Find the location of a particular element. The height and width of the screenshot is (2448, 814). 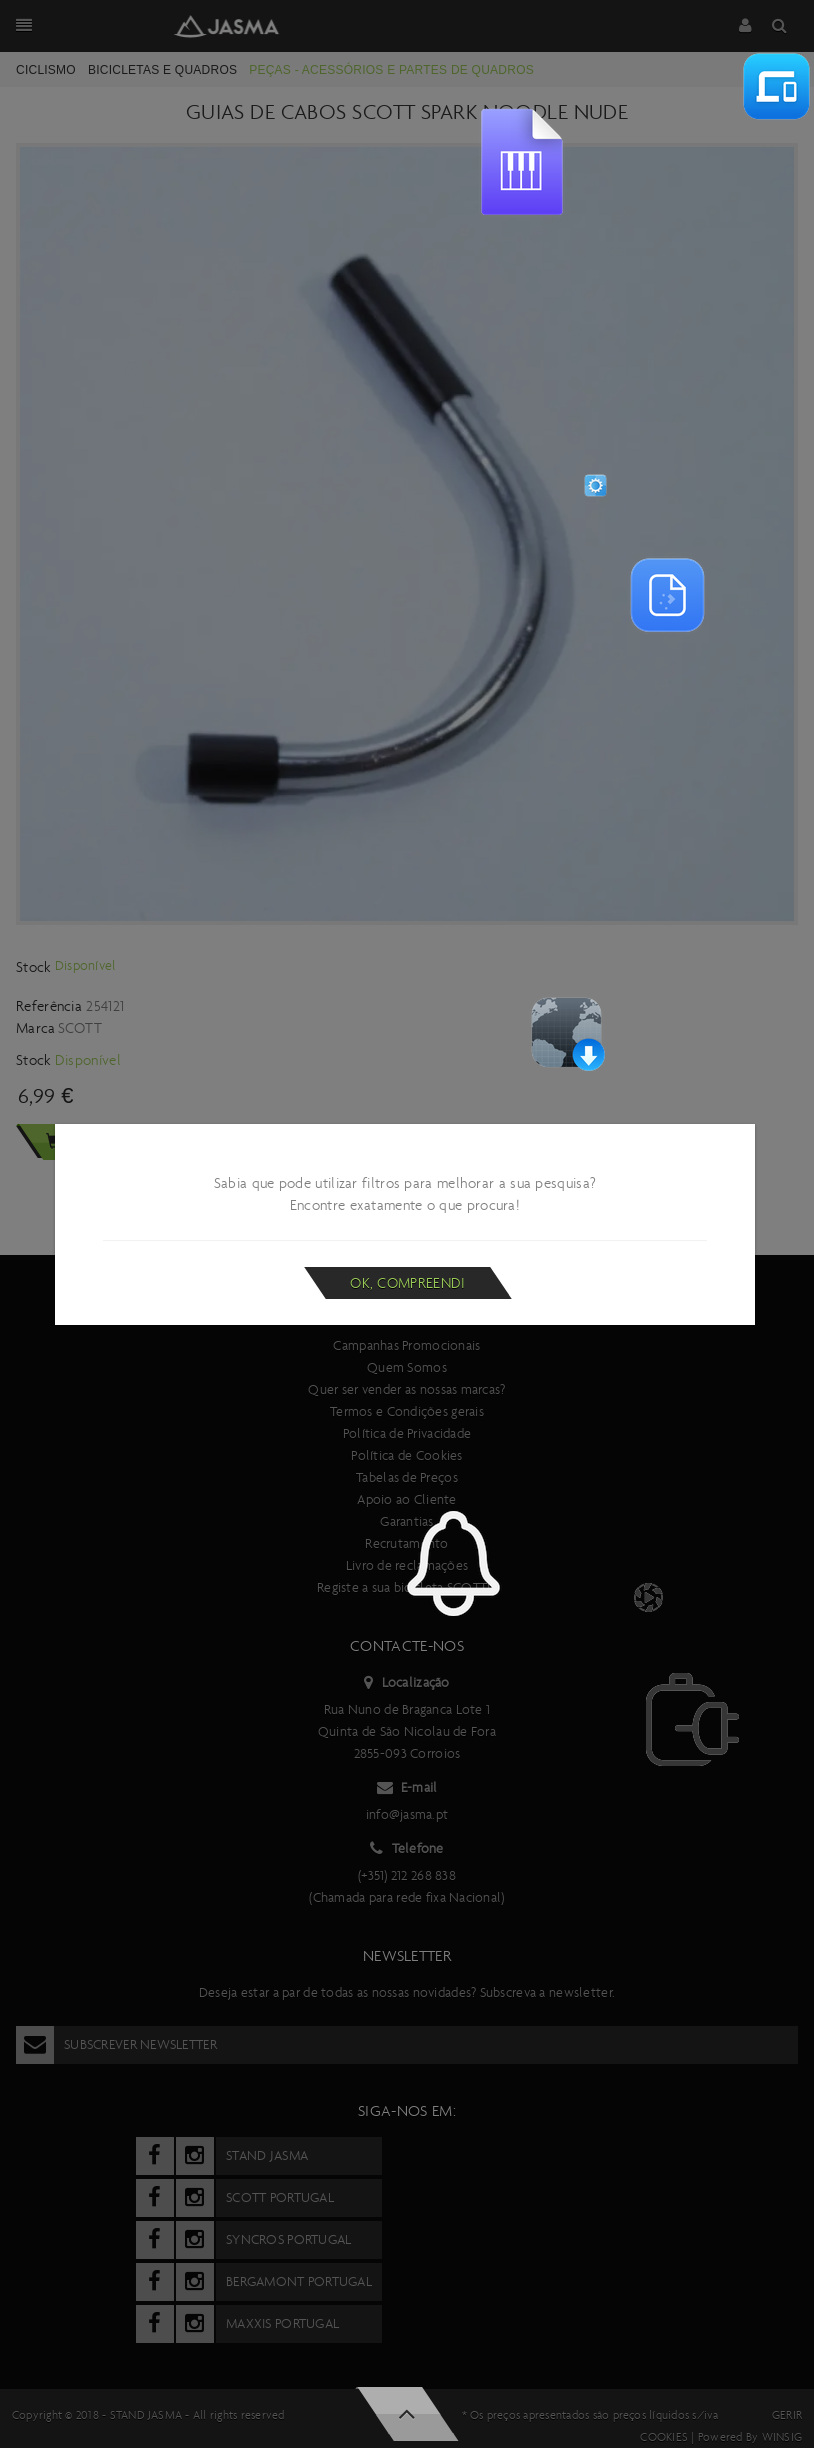

notifications are currently disabled is located at coordinates (453, 1563).